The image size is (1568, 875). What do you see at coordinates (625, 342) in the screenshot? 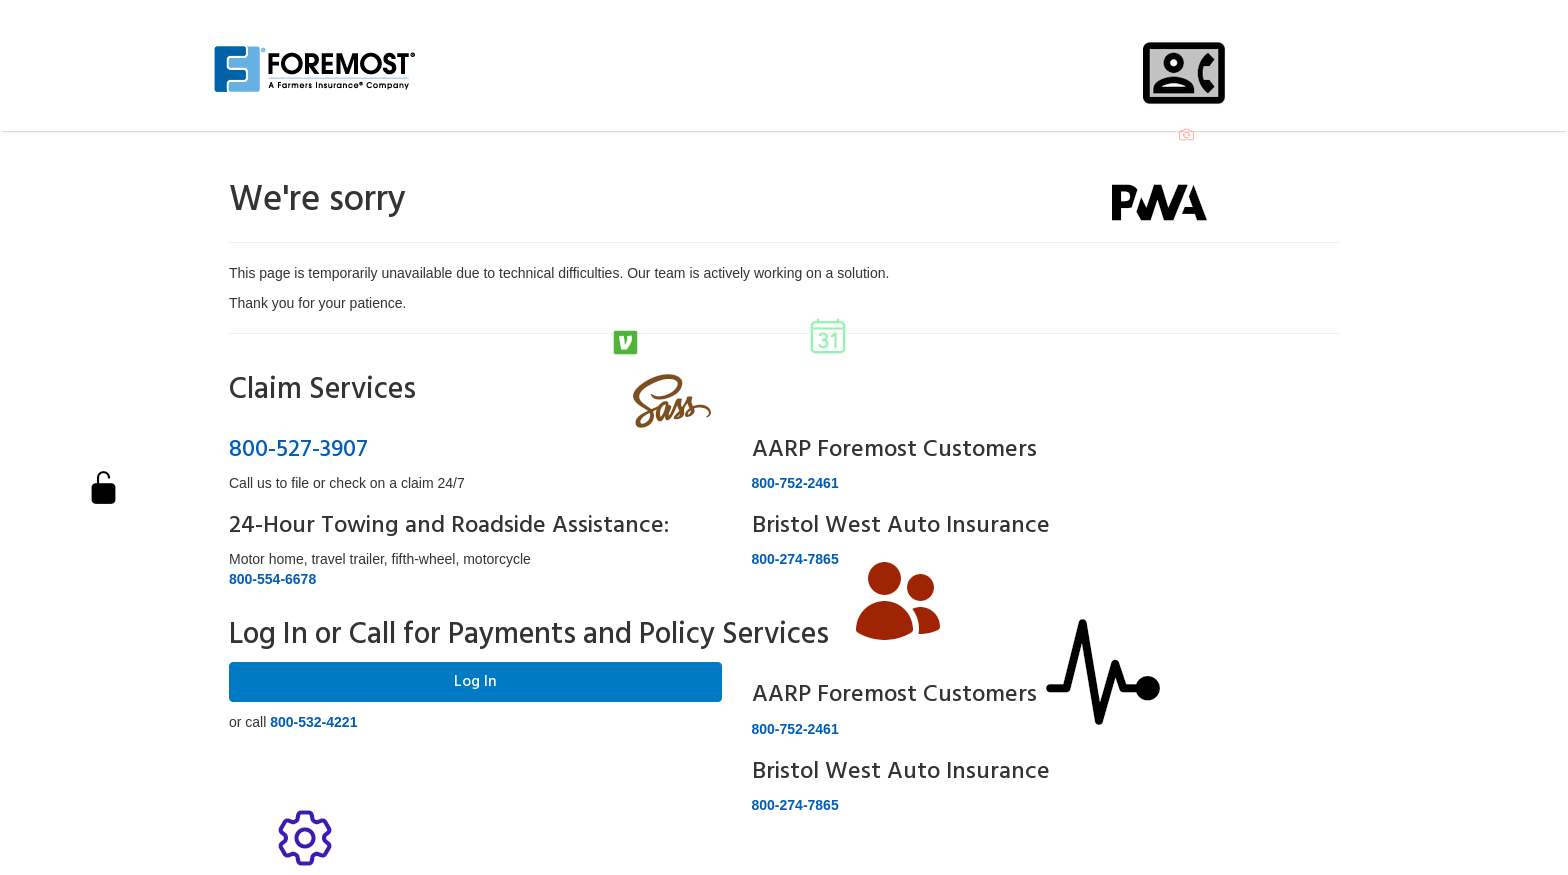
I see `open Venmo app` at bounding box center [625, 342].